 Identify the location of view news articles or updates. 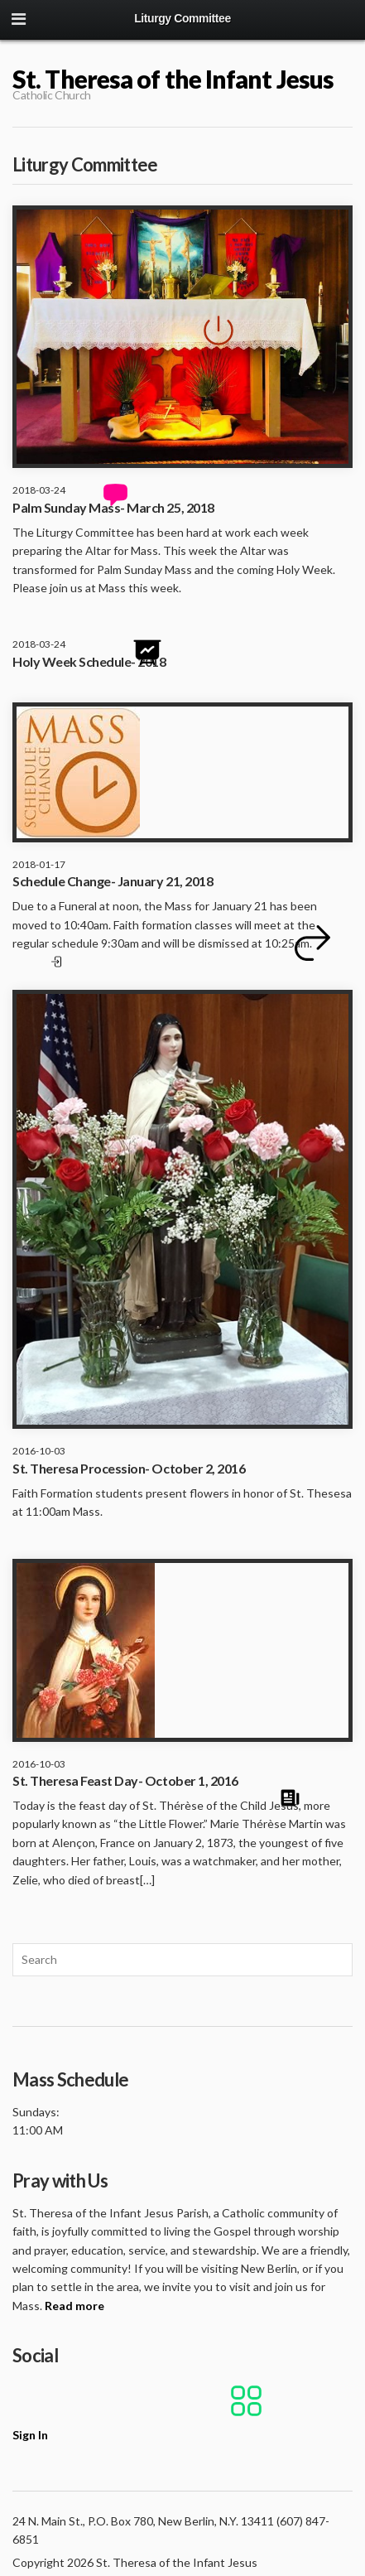
(290, 1797).